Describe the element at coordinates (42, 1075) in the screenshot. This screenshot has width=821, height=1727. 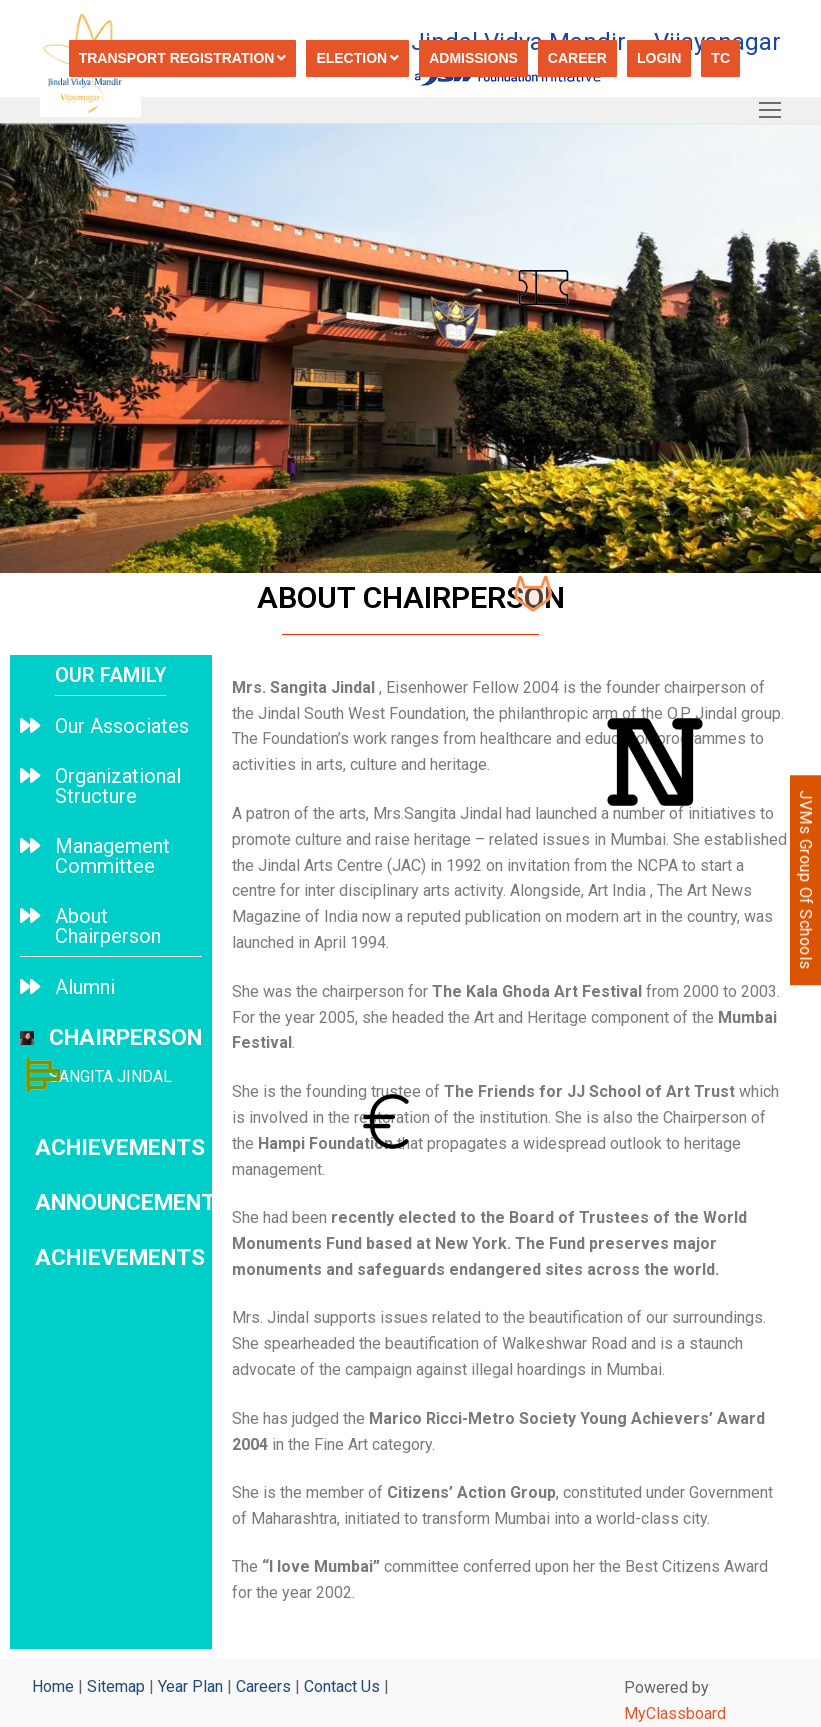
I see `view horizontal bar chart data` at that location.